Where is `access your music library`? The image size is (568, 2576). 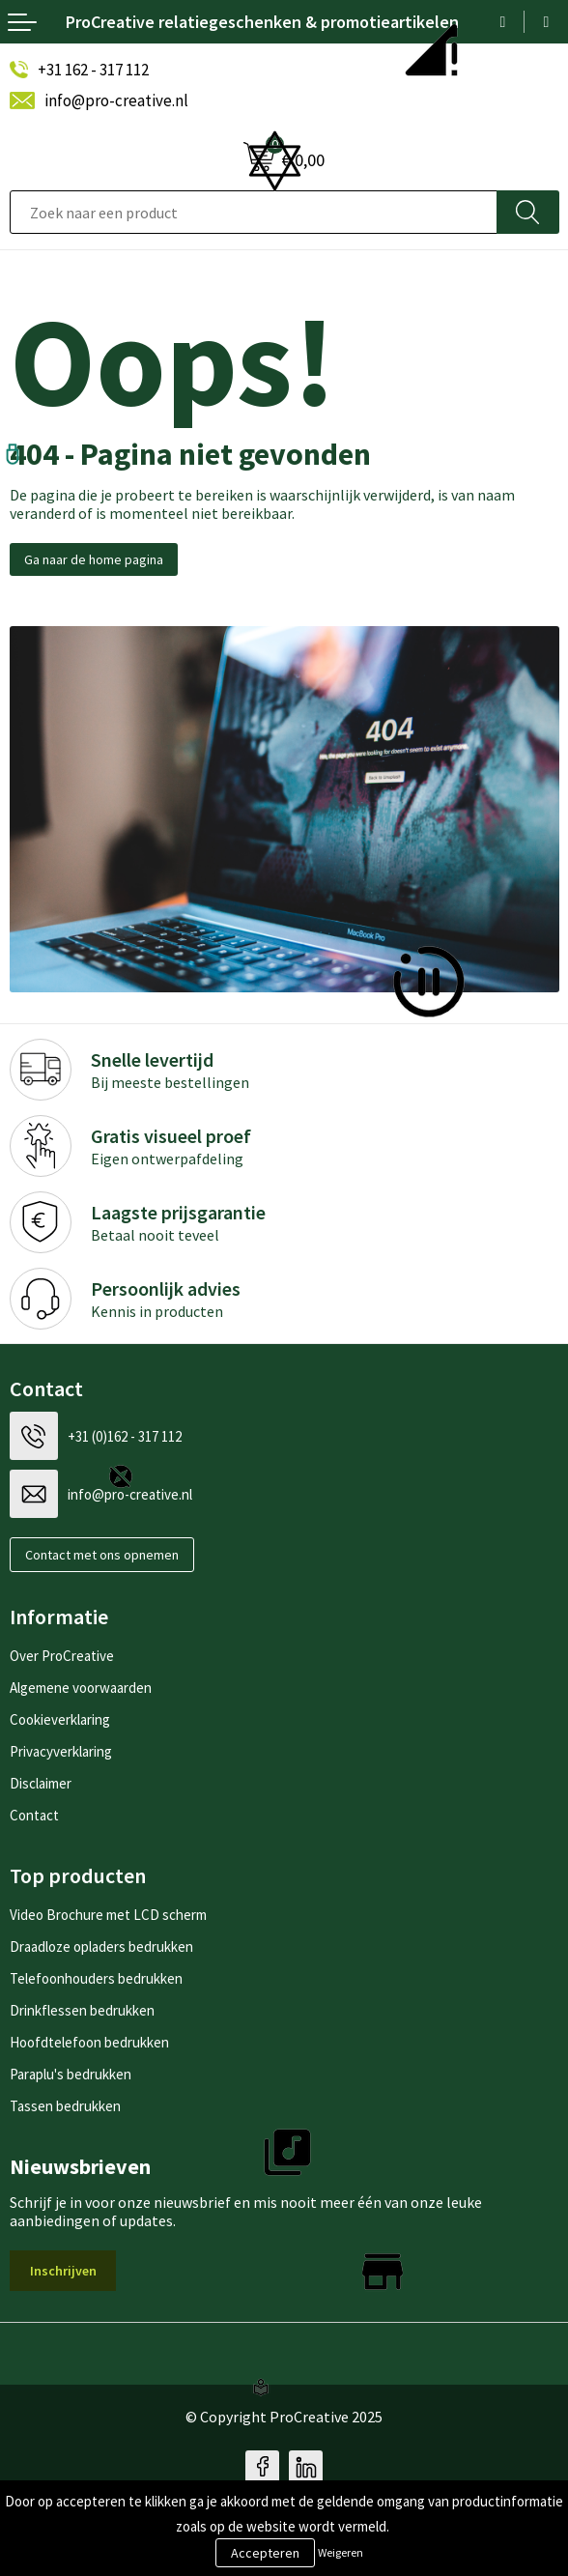 access your music library is located at coordinates (287, 2152).